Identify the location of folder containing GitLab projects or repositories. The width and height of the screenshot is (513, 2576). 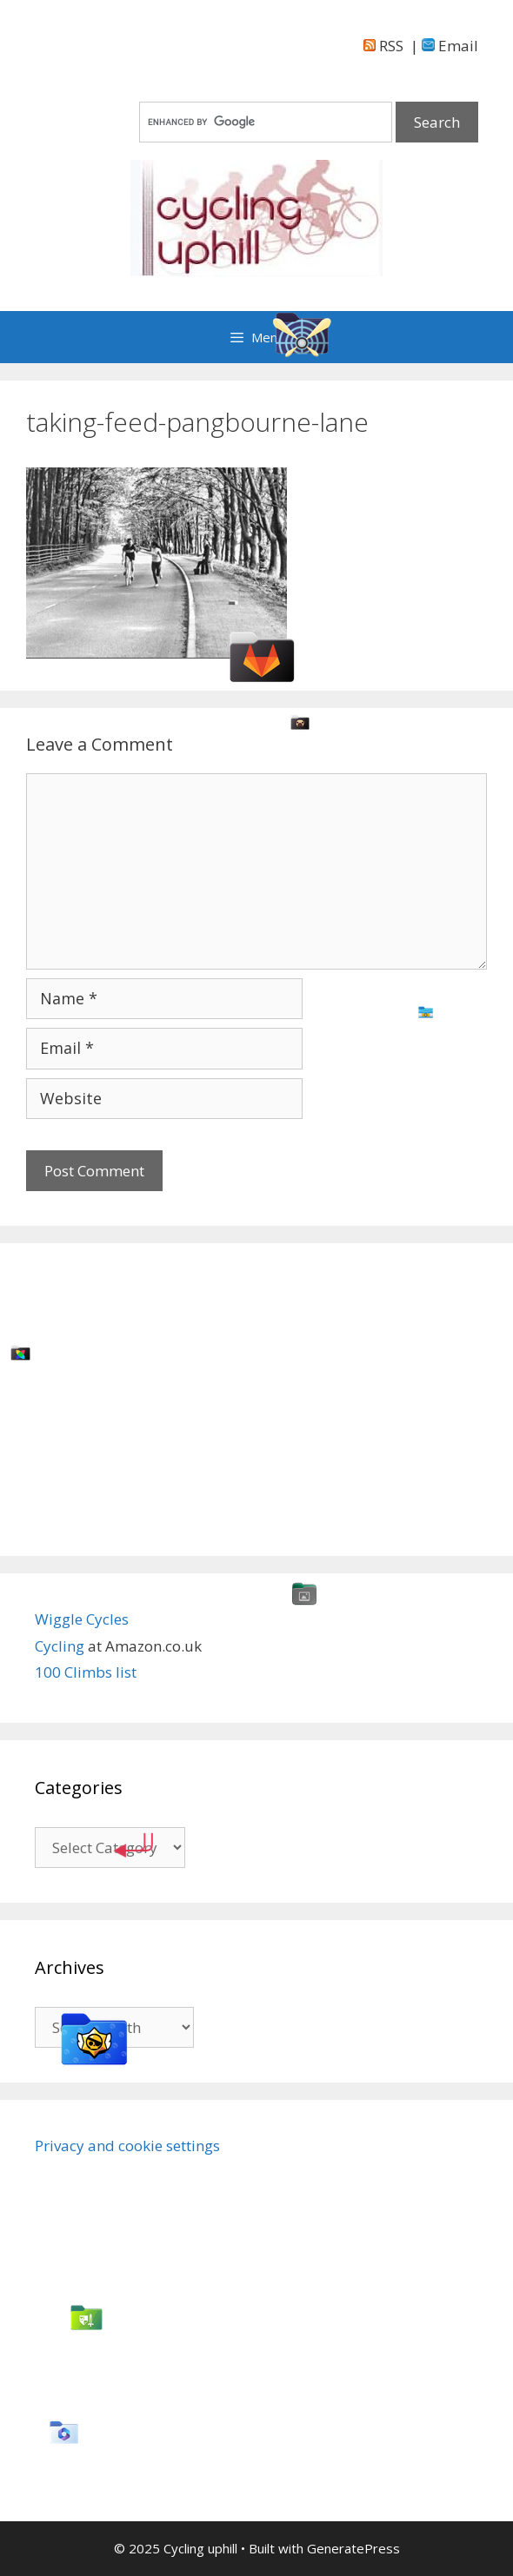
(262, 659).